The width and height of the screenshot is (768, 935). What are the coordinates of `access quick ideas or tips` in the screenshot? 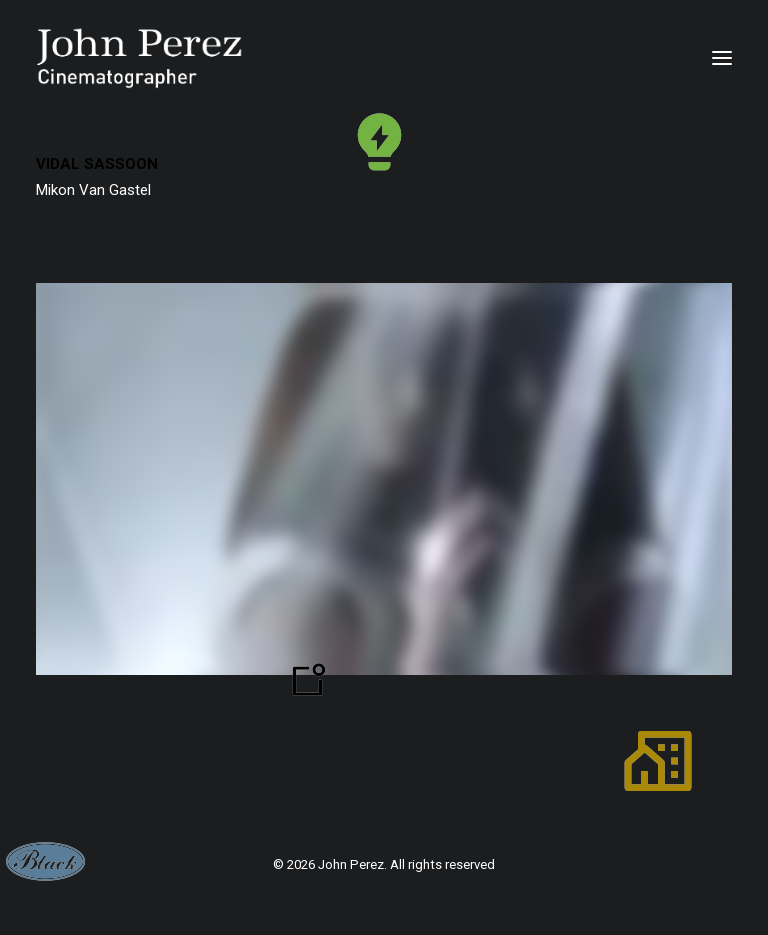 It's located at (379, 140).